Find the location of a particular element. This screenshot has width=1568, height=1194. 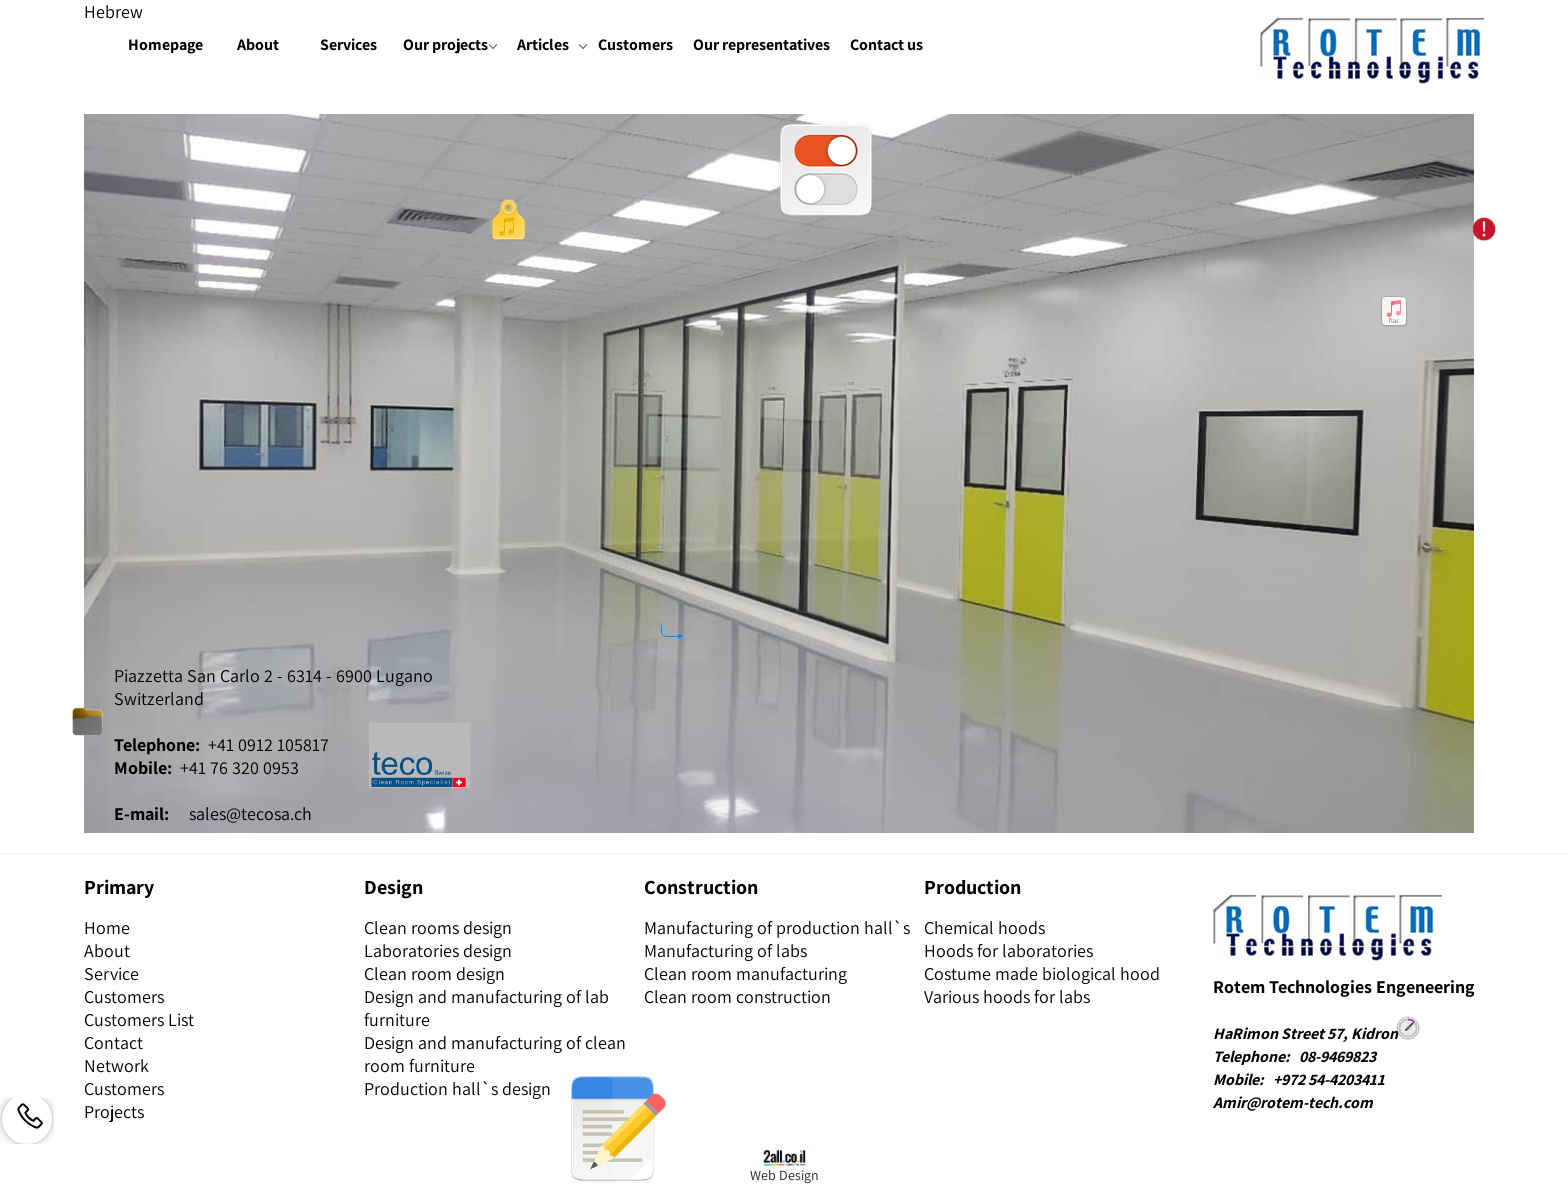

indicates an important or urgent notification is located at coordinates (1484, 229).